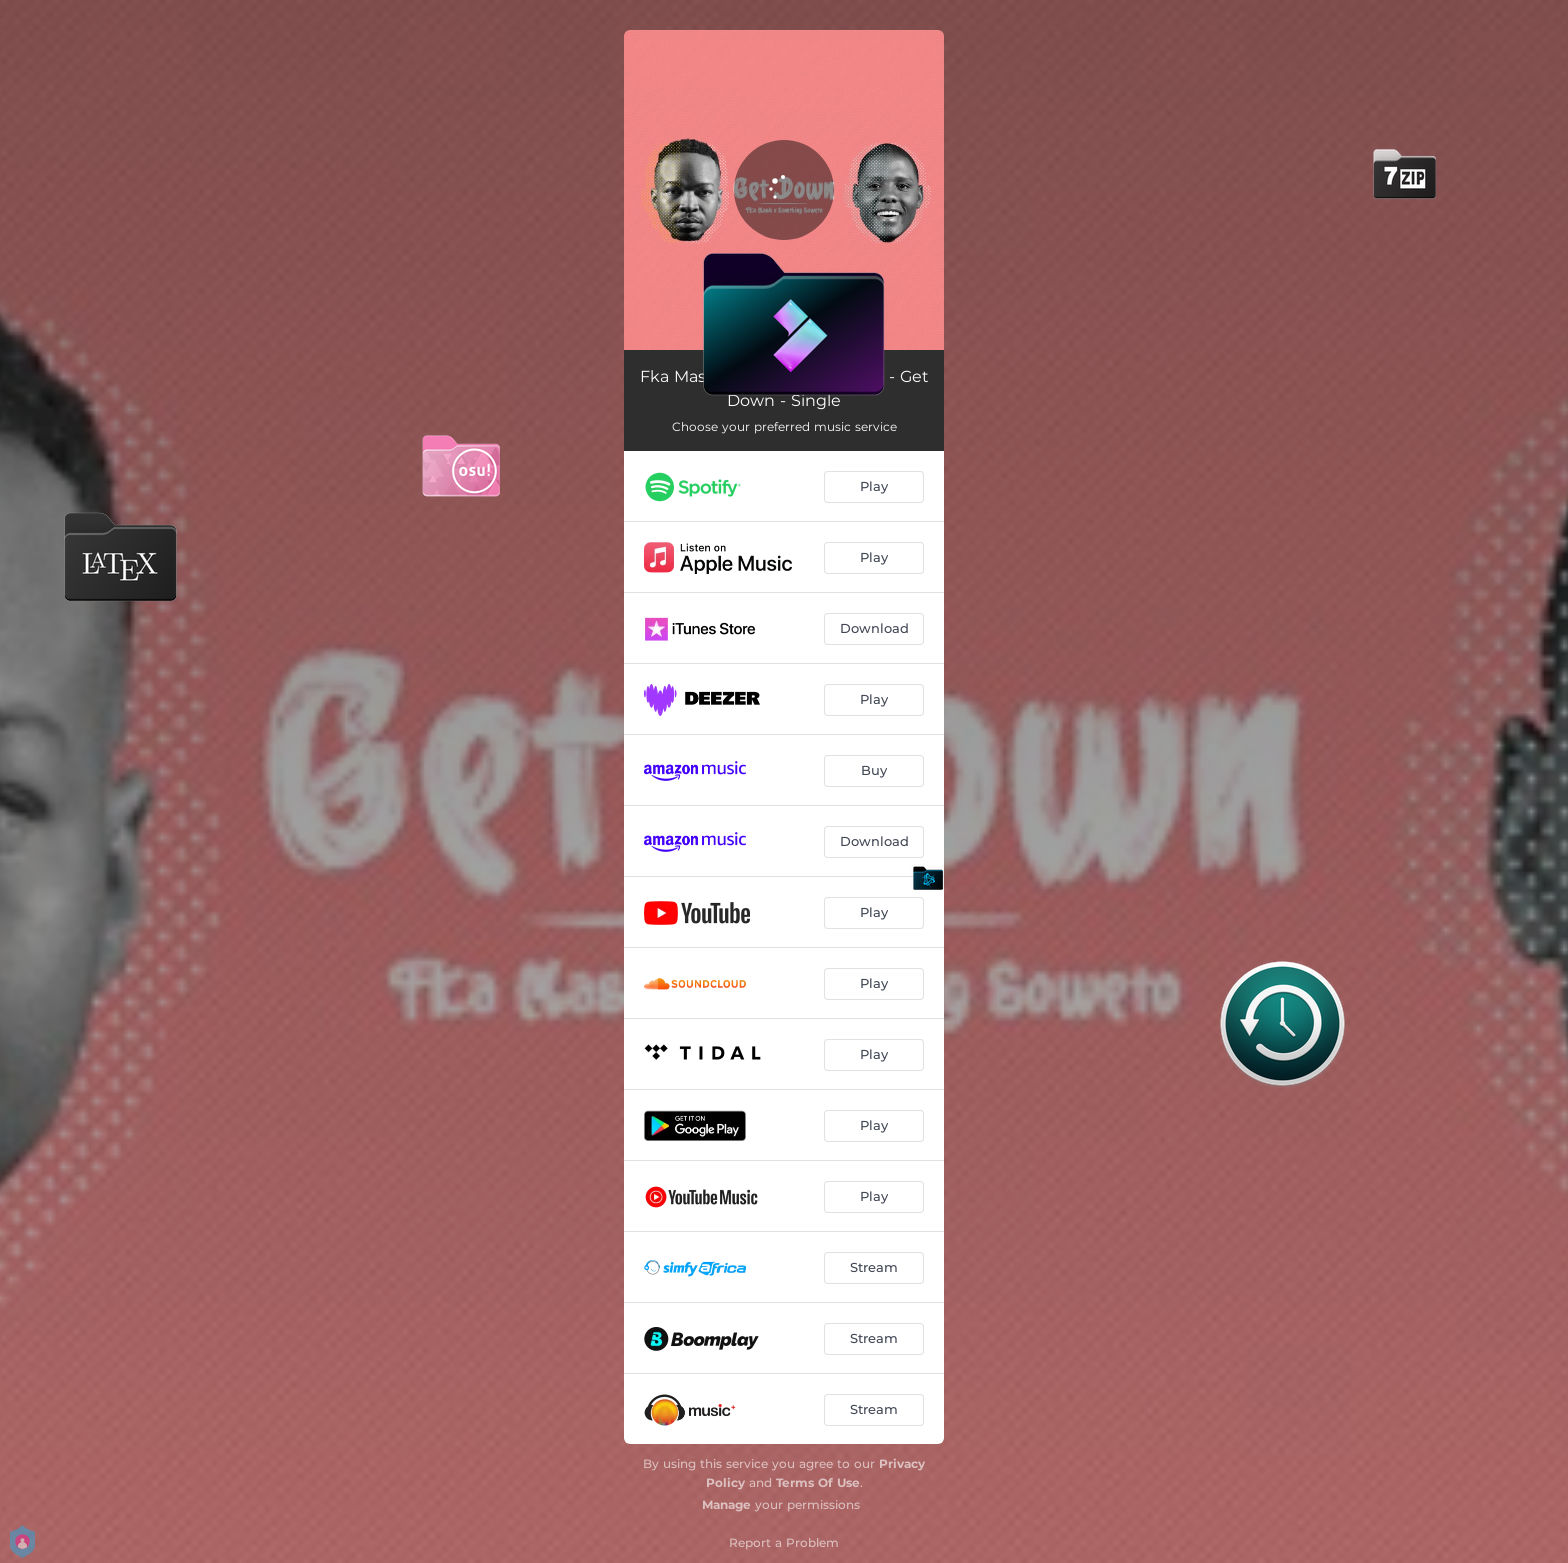  What do you see at coordinates (120, 560) in the screenshot?
I see `open folder containing LaTeX documents` at bounding box center [120, 560].